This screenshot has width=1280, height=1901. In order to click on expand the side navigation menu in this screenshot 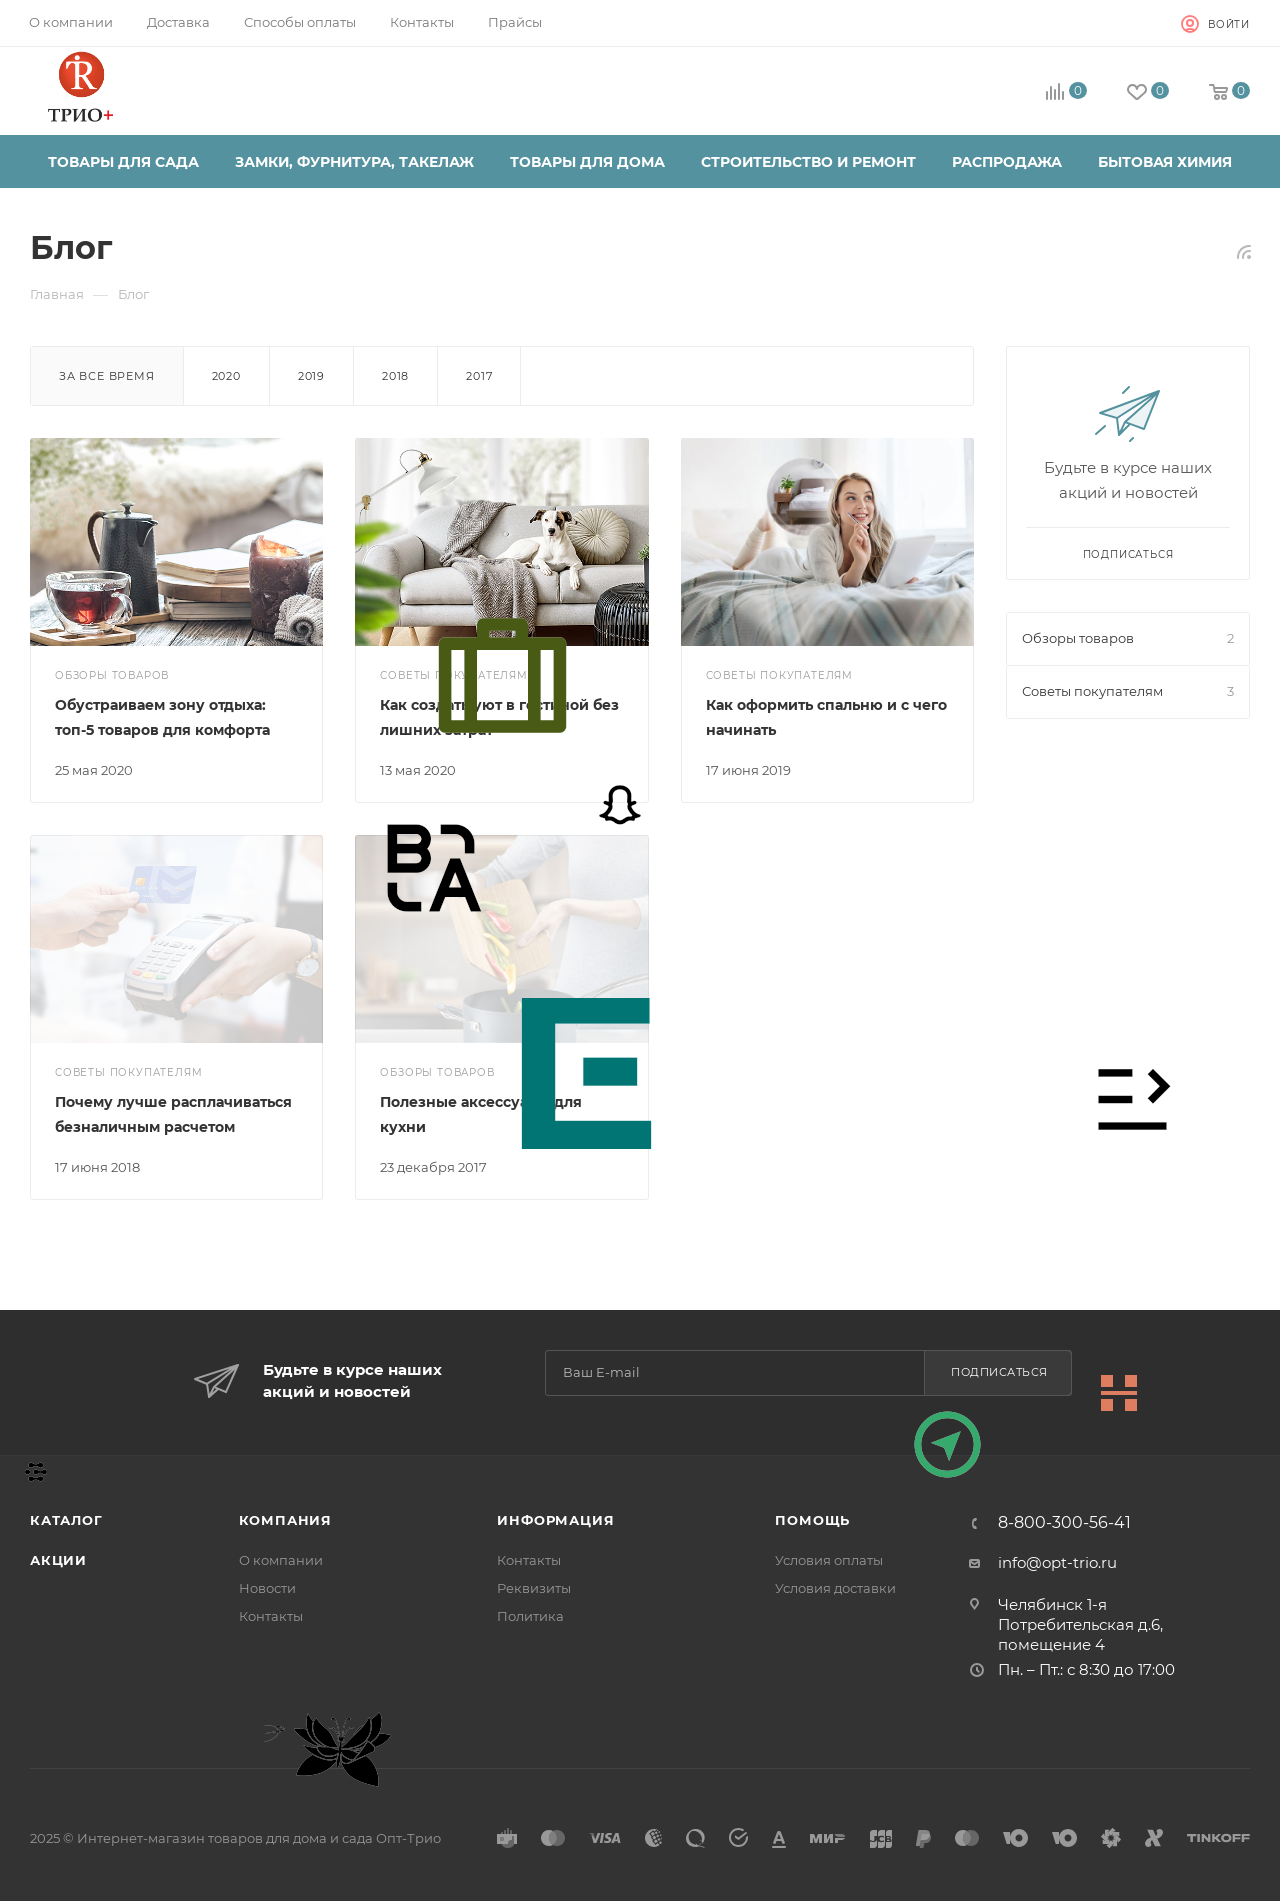, I will do `click(1132, 1099)`.